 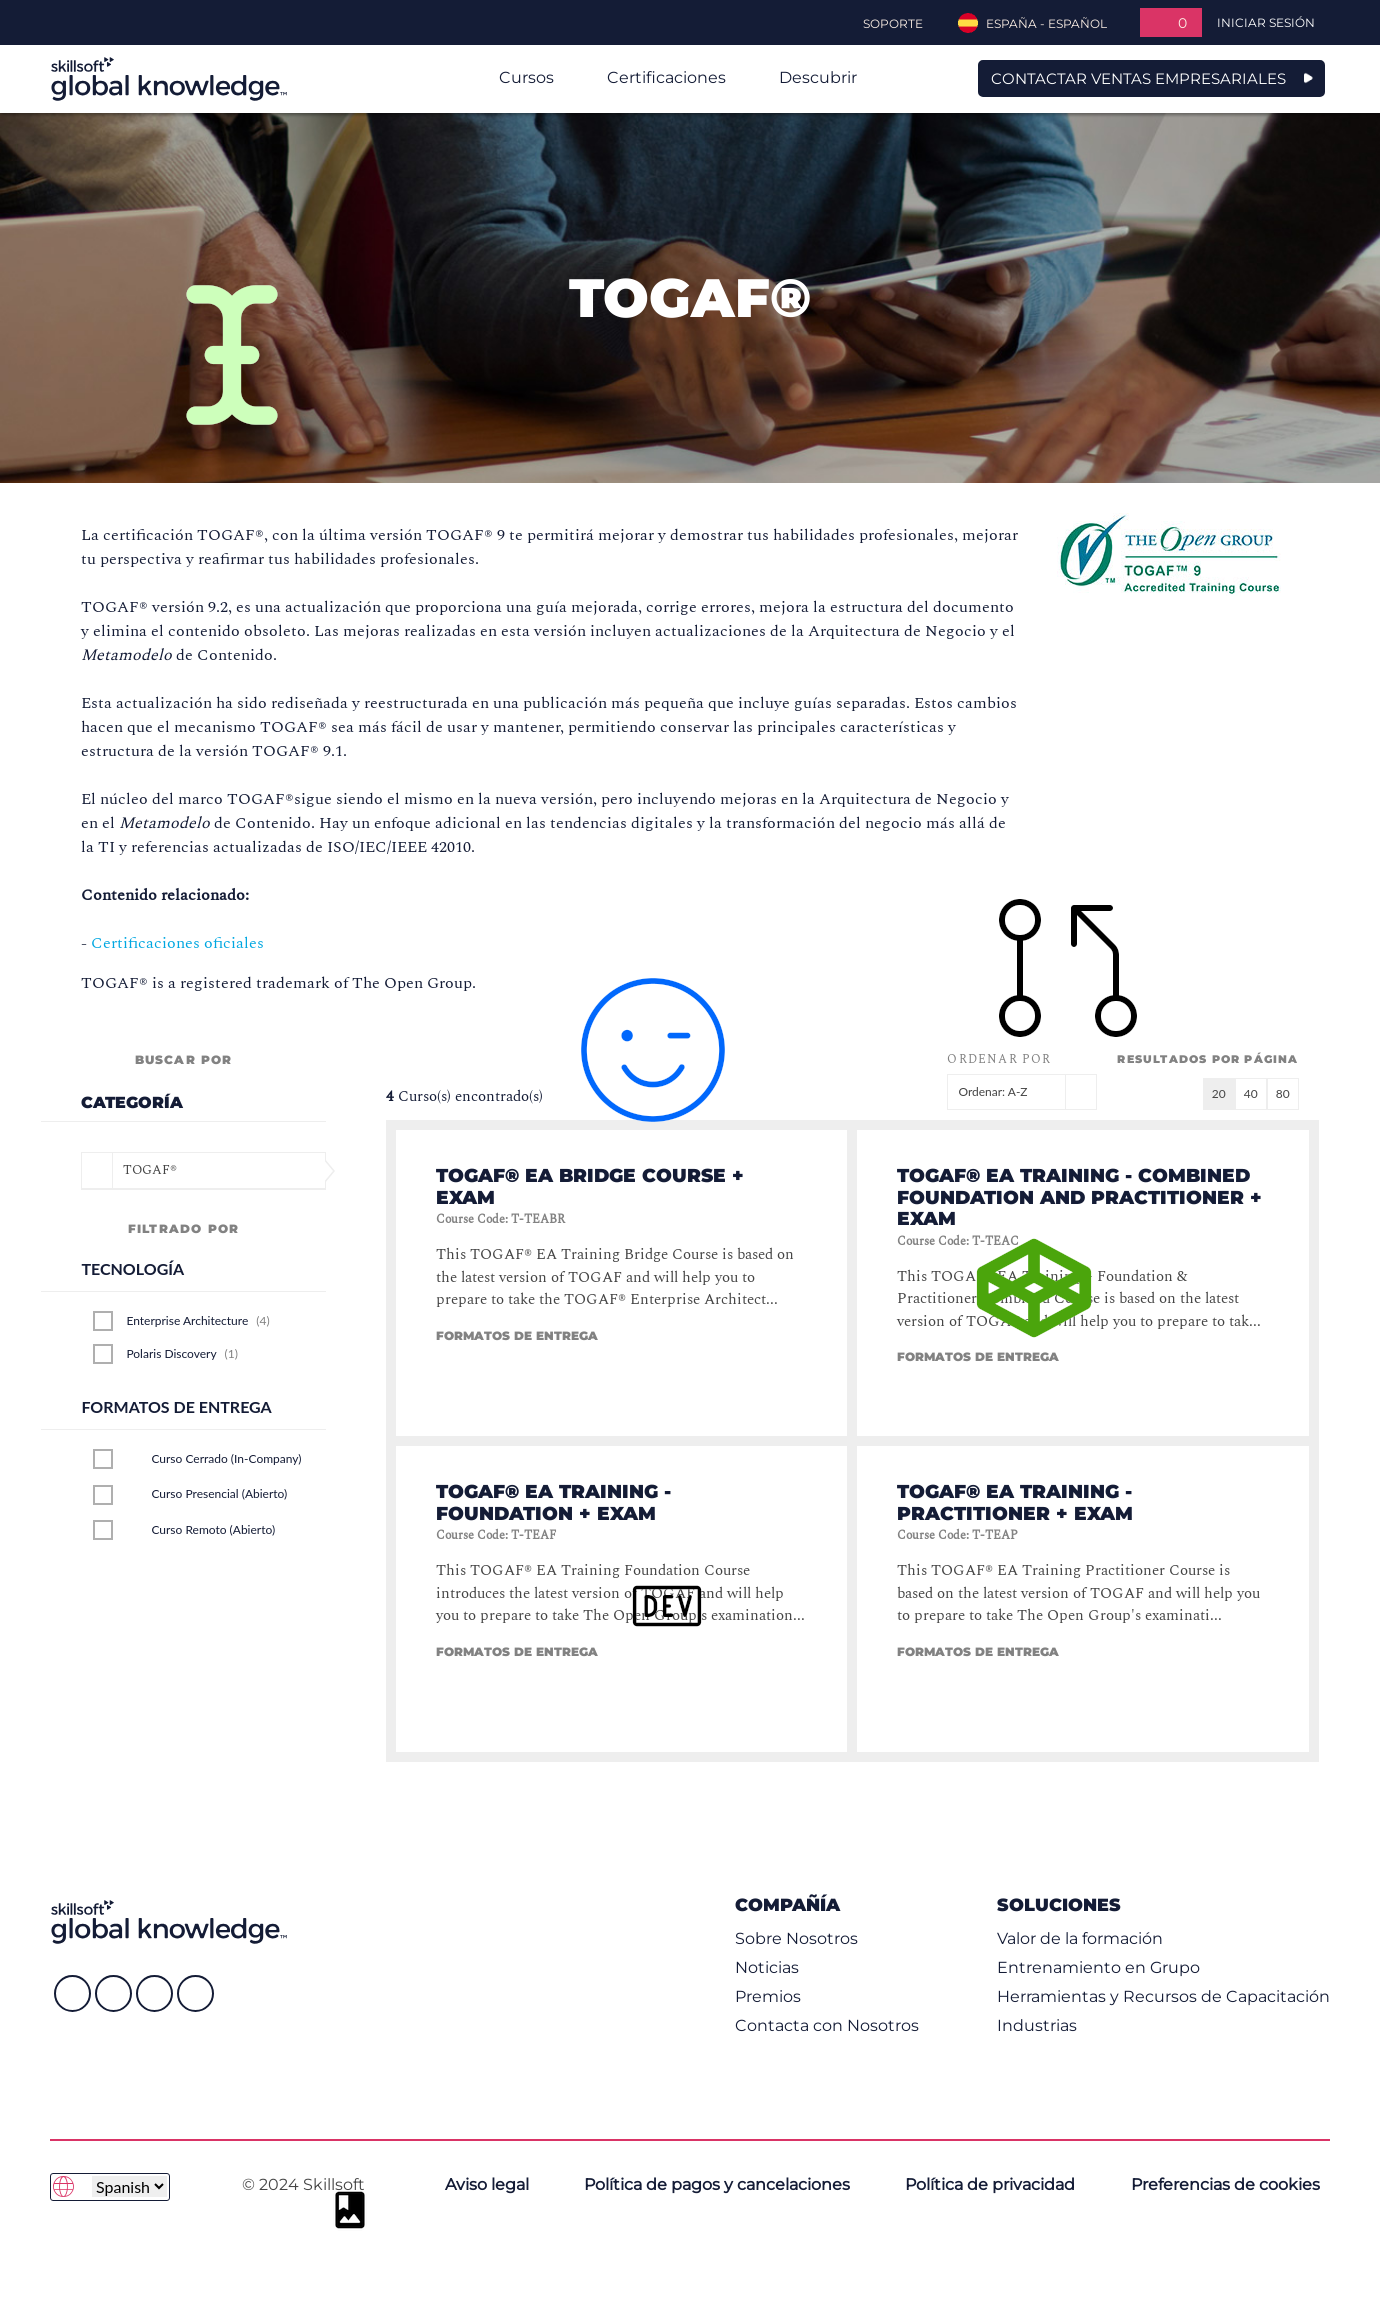 I want to click on create a new pull request, so click(x=1062, y=968).